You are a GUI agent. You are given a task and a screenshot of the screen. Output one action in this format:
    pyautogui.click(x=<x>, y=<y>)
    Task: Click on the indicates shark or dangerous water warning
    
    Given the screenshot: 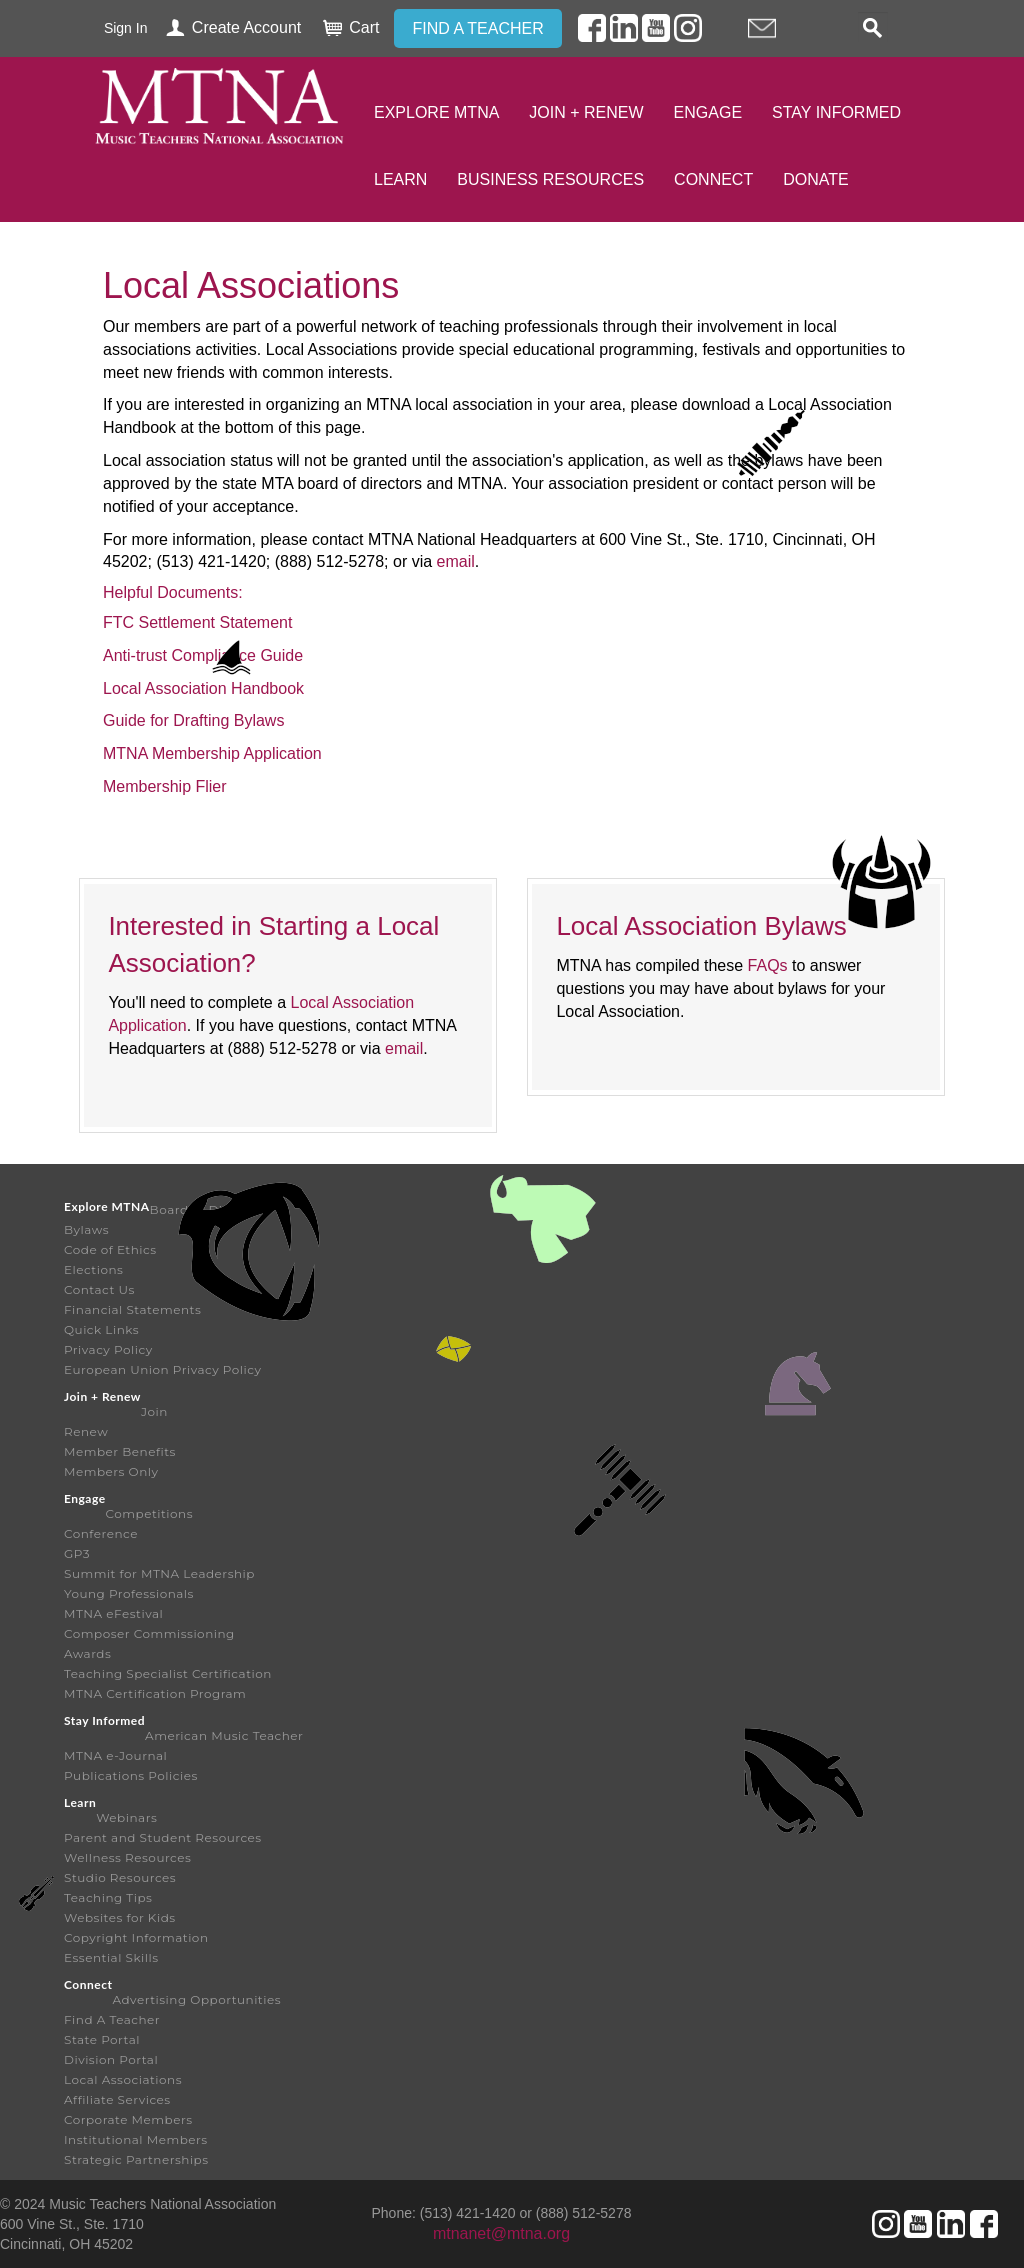 What is the action you would take?
    pyautogui.click(x=231, y=657)
    